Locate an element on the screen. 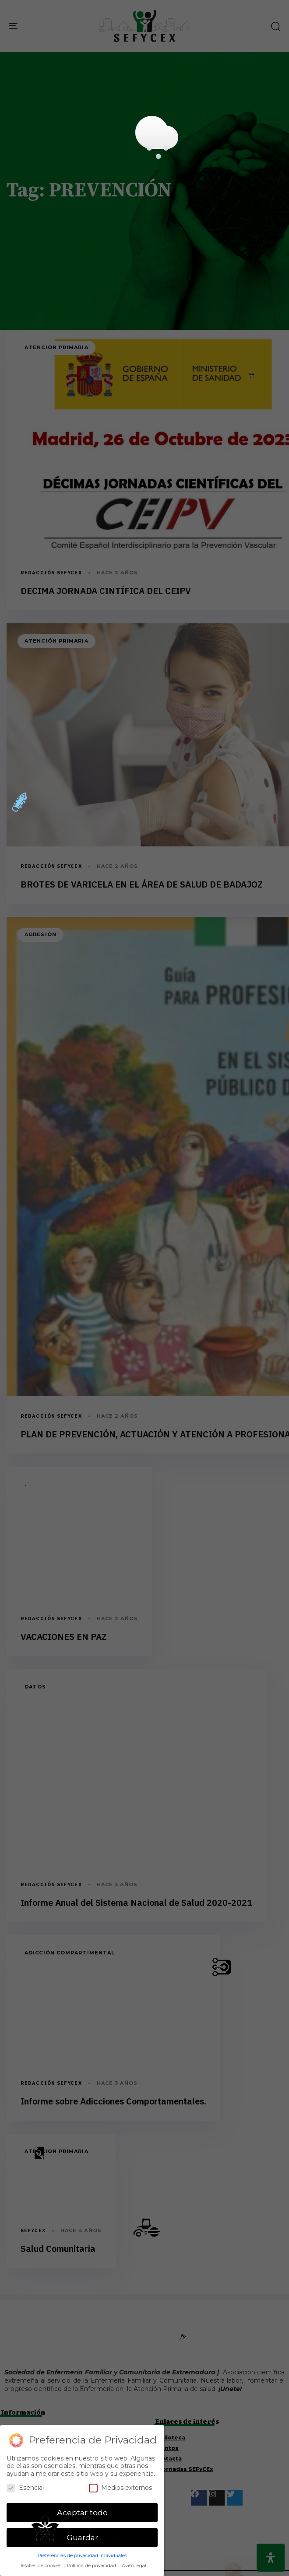 Image resolution: width=289 pixels, height=2576 pixels. construction or road building category is located at coordinates (147, 2226).